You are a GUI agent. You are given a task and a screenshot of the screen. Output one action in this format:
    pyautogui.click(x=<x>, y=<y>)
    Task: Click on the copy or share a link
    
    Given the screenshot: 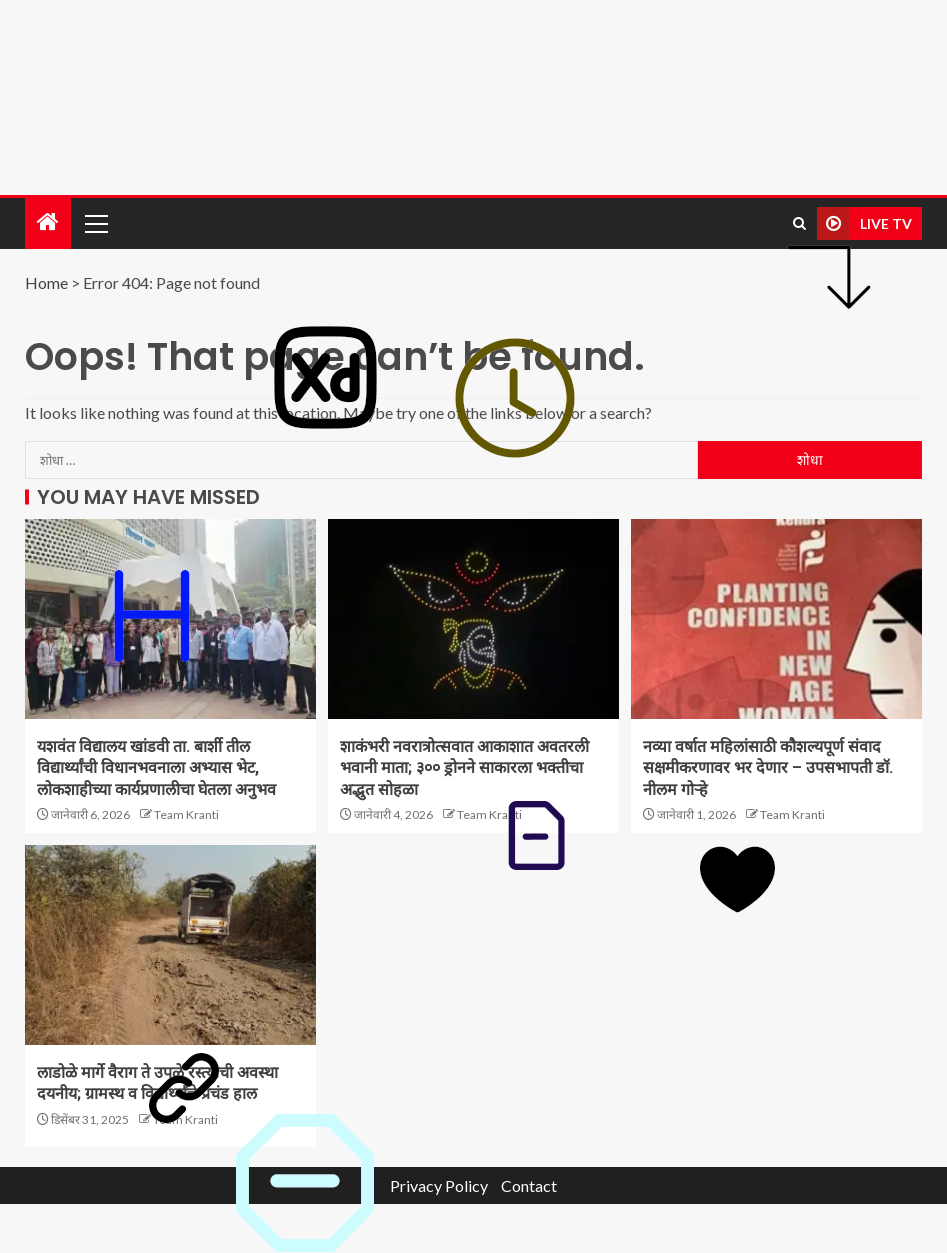 What is the action you would take?
    pyautogui.click(x=184, y=1088)
    